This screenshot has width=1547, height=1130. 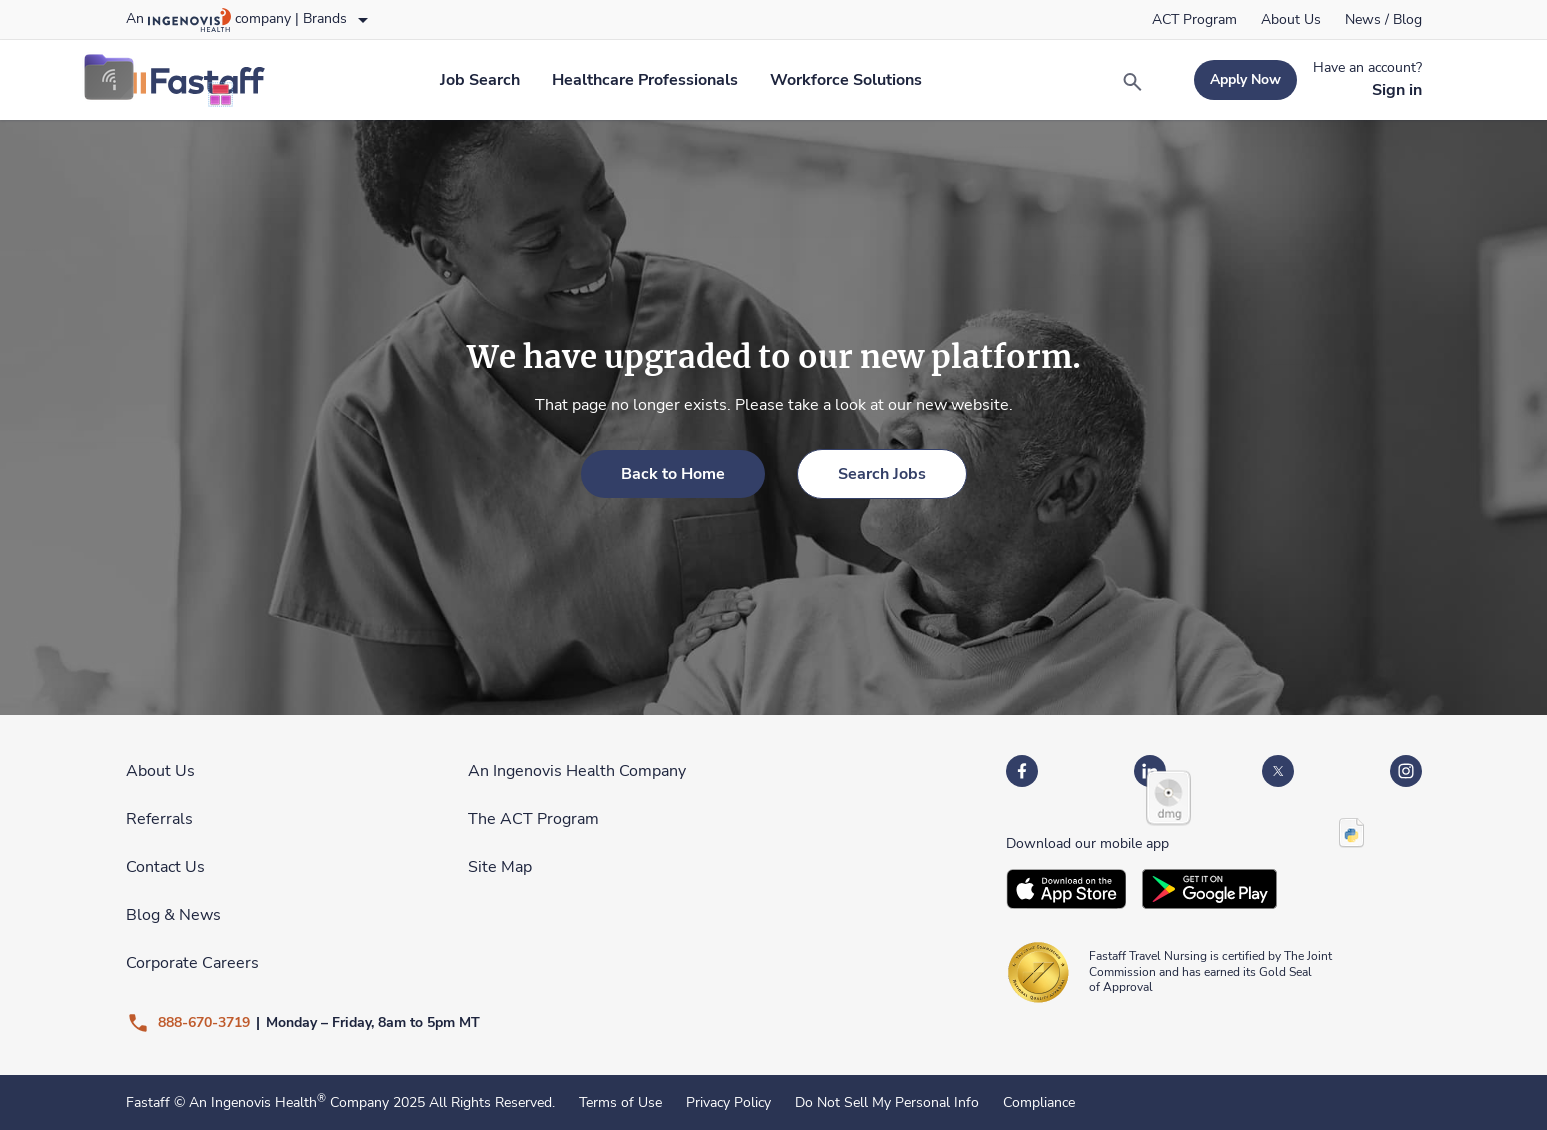 I want to click on open insync cloud sync folder, so click(x=109, y=77).